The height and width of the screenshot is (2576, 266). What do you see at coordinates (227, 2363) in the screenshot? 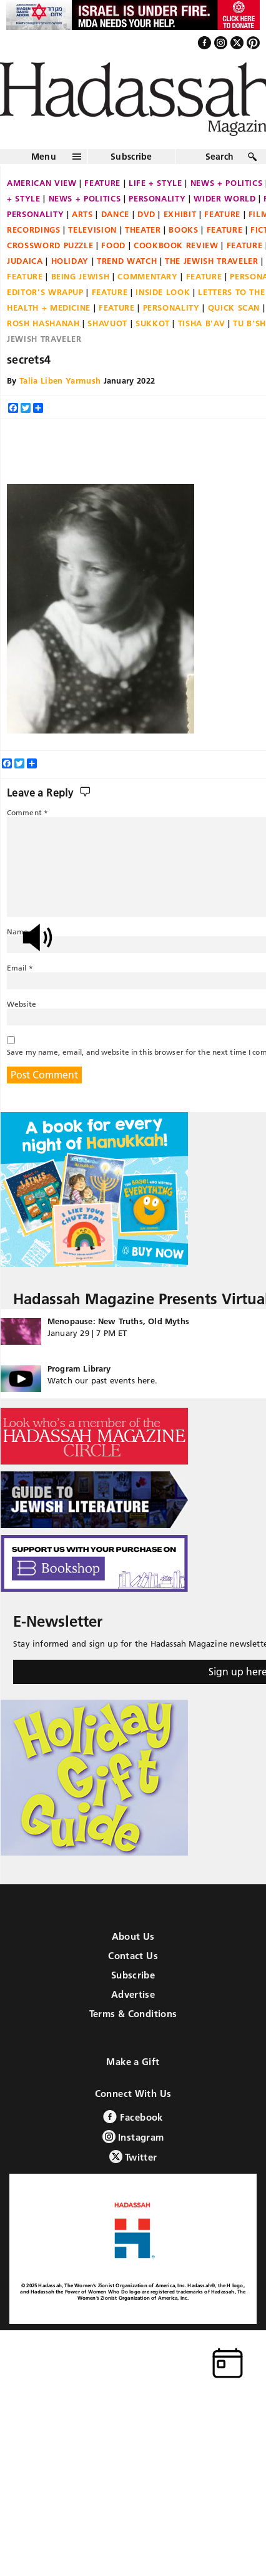
I see `view today's date or events` at bounding box center [227, 2363].